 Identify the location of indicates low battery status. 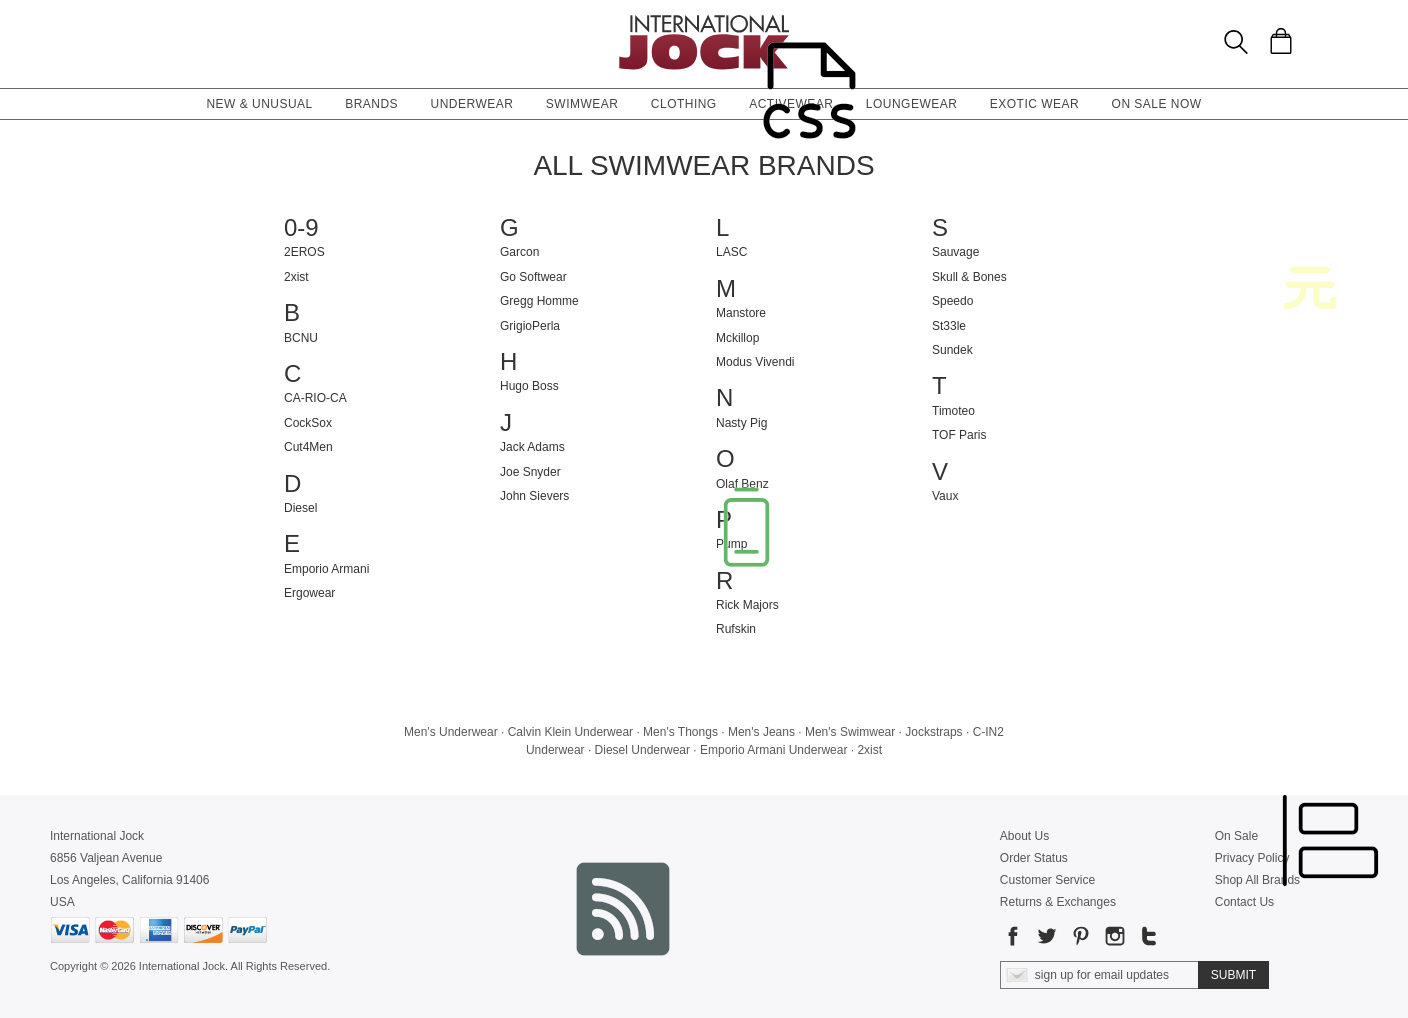
(746, 528).